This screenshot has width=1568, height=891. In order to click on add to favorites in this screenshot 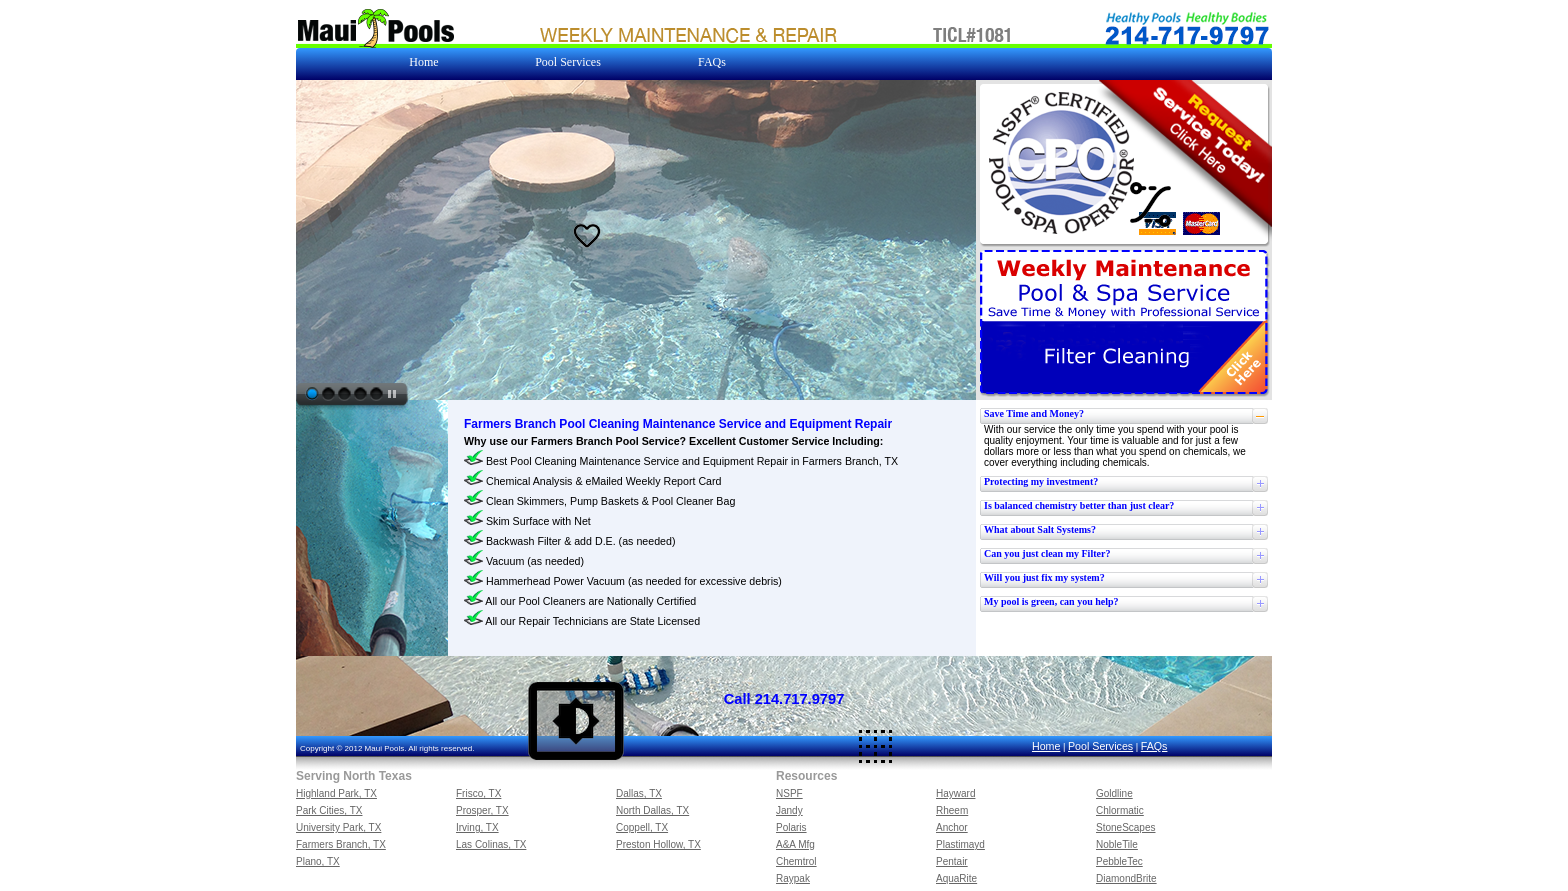, I will do `click(587, 236)`.